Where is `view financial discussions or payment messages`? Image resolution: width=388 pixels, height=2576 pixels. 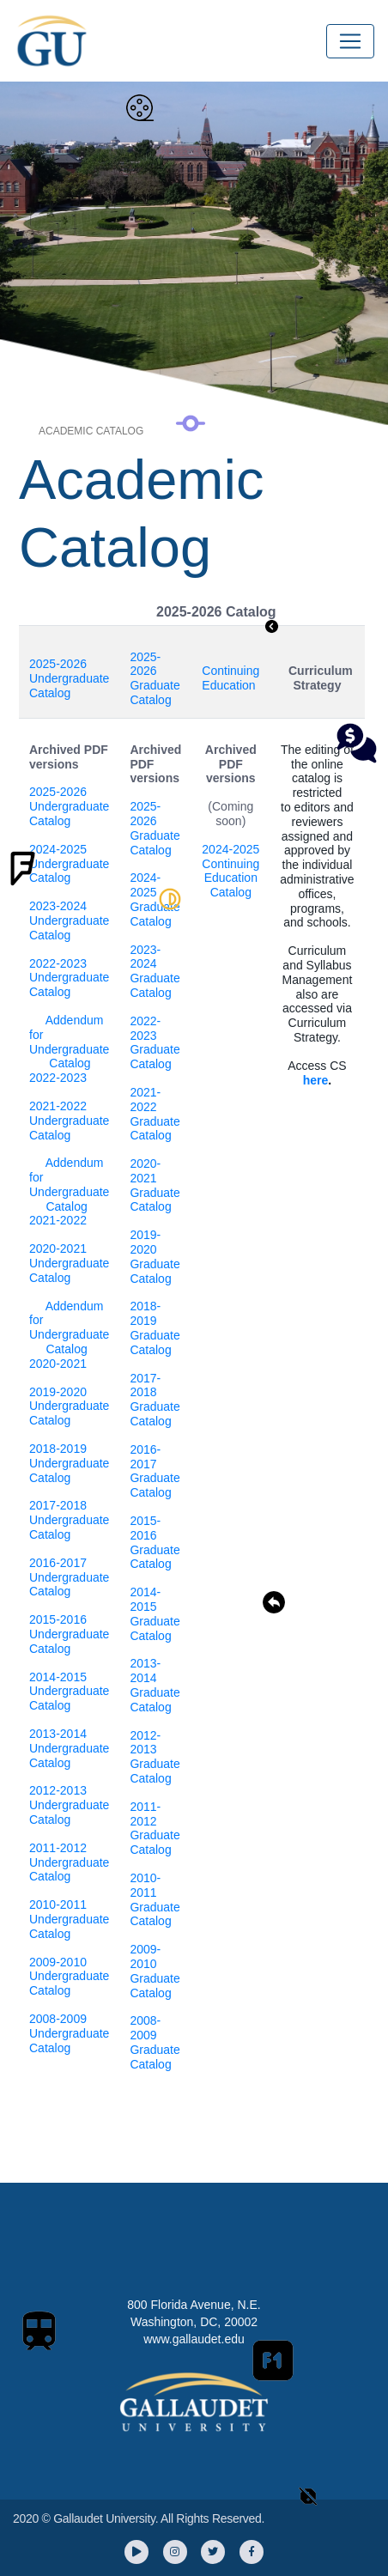 view financial discussions or payment messages is located at coordinates (356, 743).